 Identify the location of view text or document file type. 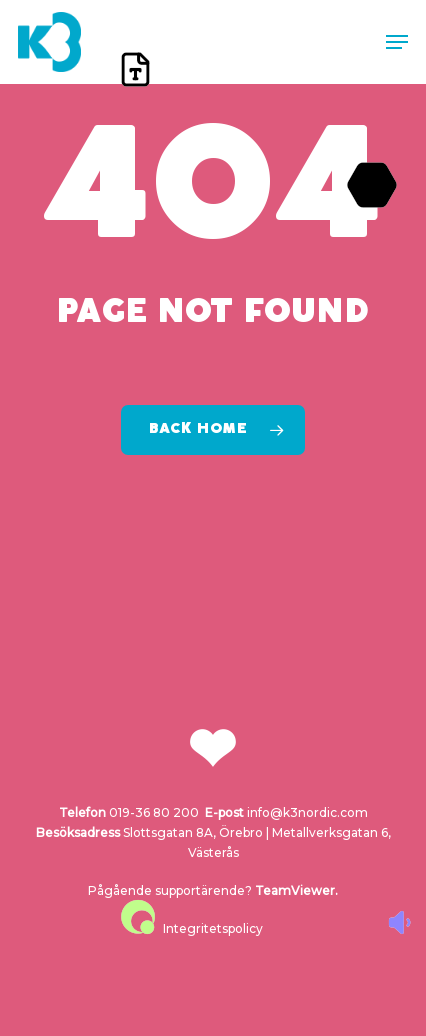
(135, 69).